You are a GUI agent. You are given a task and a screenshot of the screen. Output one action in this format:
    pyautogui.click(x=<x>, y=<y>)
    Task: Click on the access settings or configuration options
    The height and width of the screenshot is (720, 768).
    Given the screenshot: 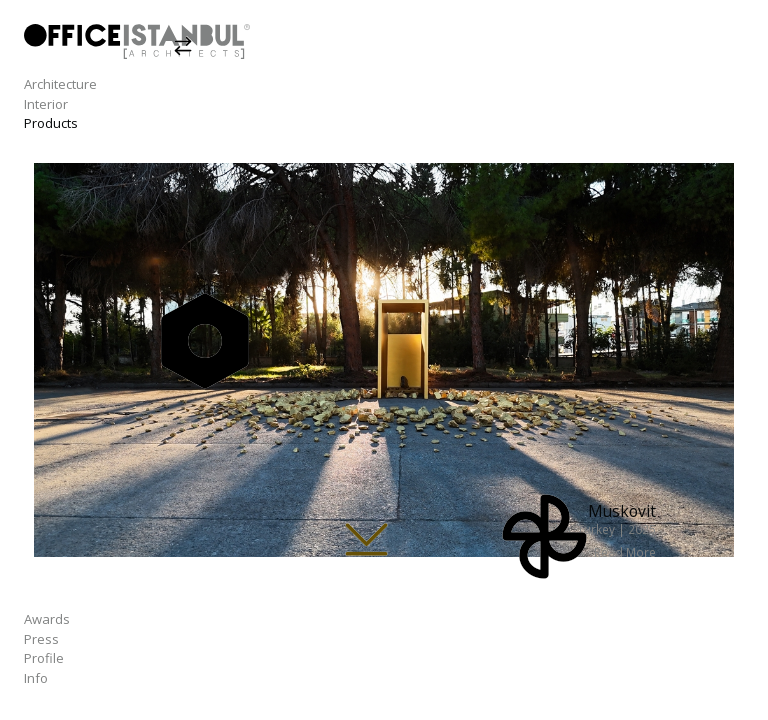 What is the action you would take?
    pyautogui.click(x=205, y=341)
    